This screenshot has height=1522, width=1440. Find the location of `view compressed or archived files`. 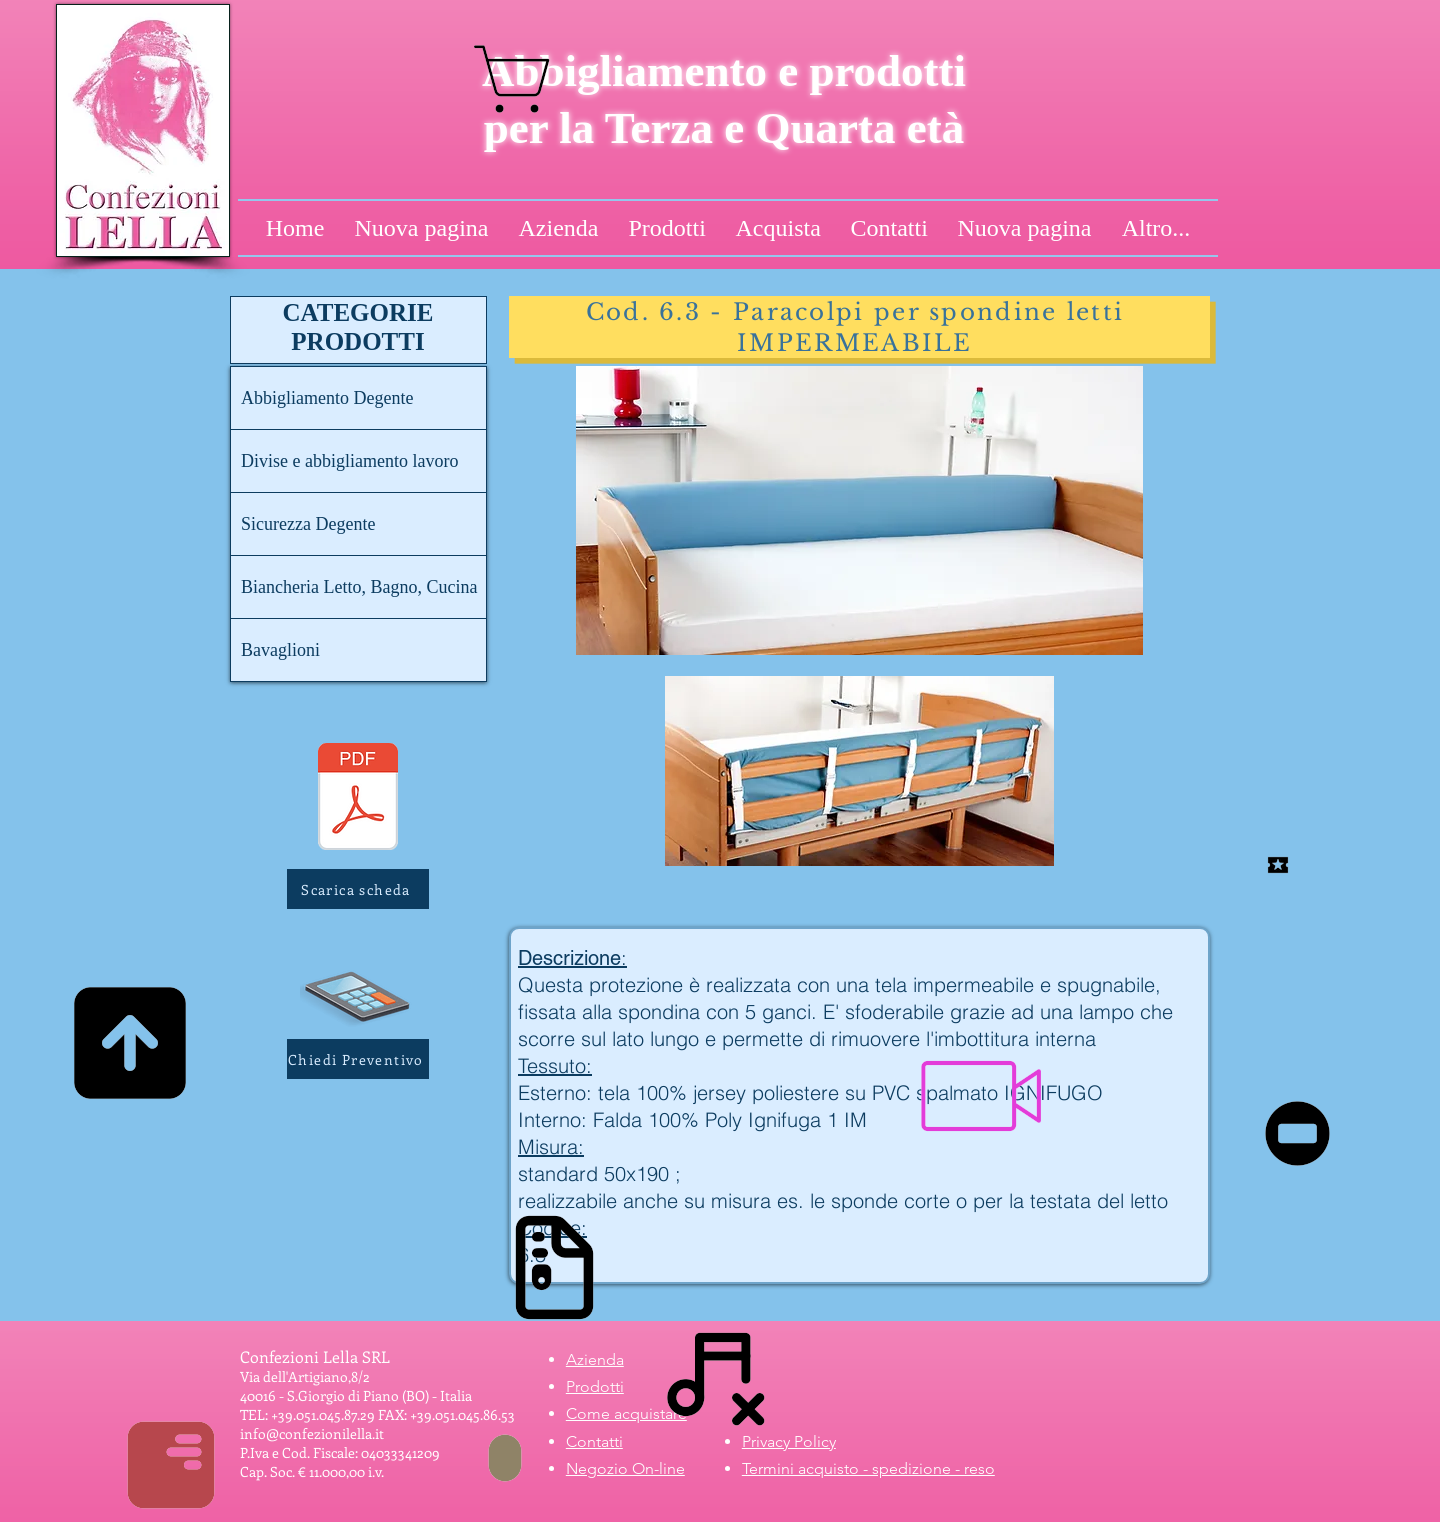

view compressed or archived files is located at coordinates (554, 1267).